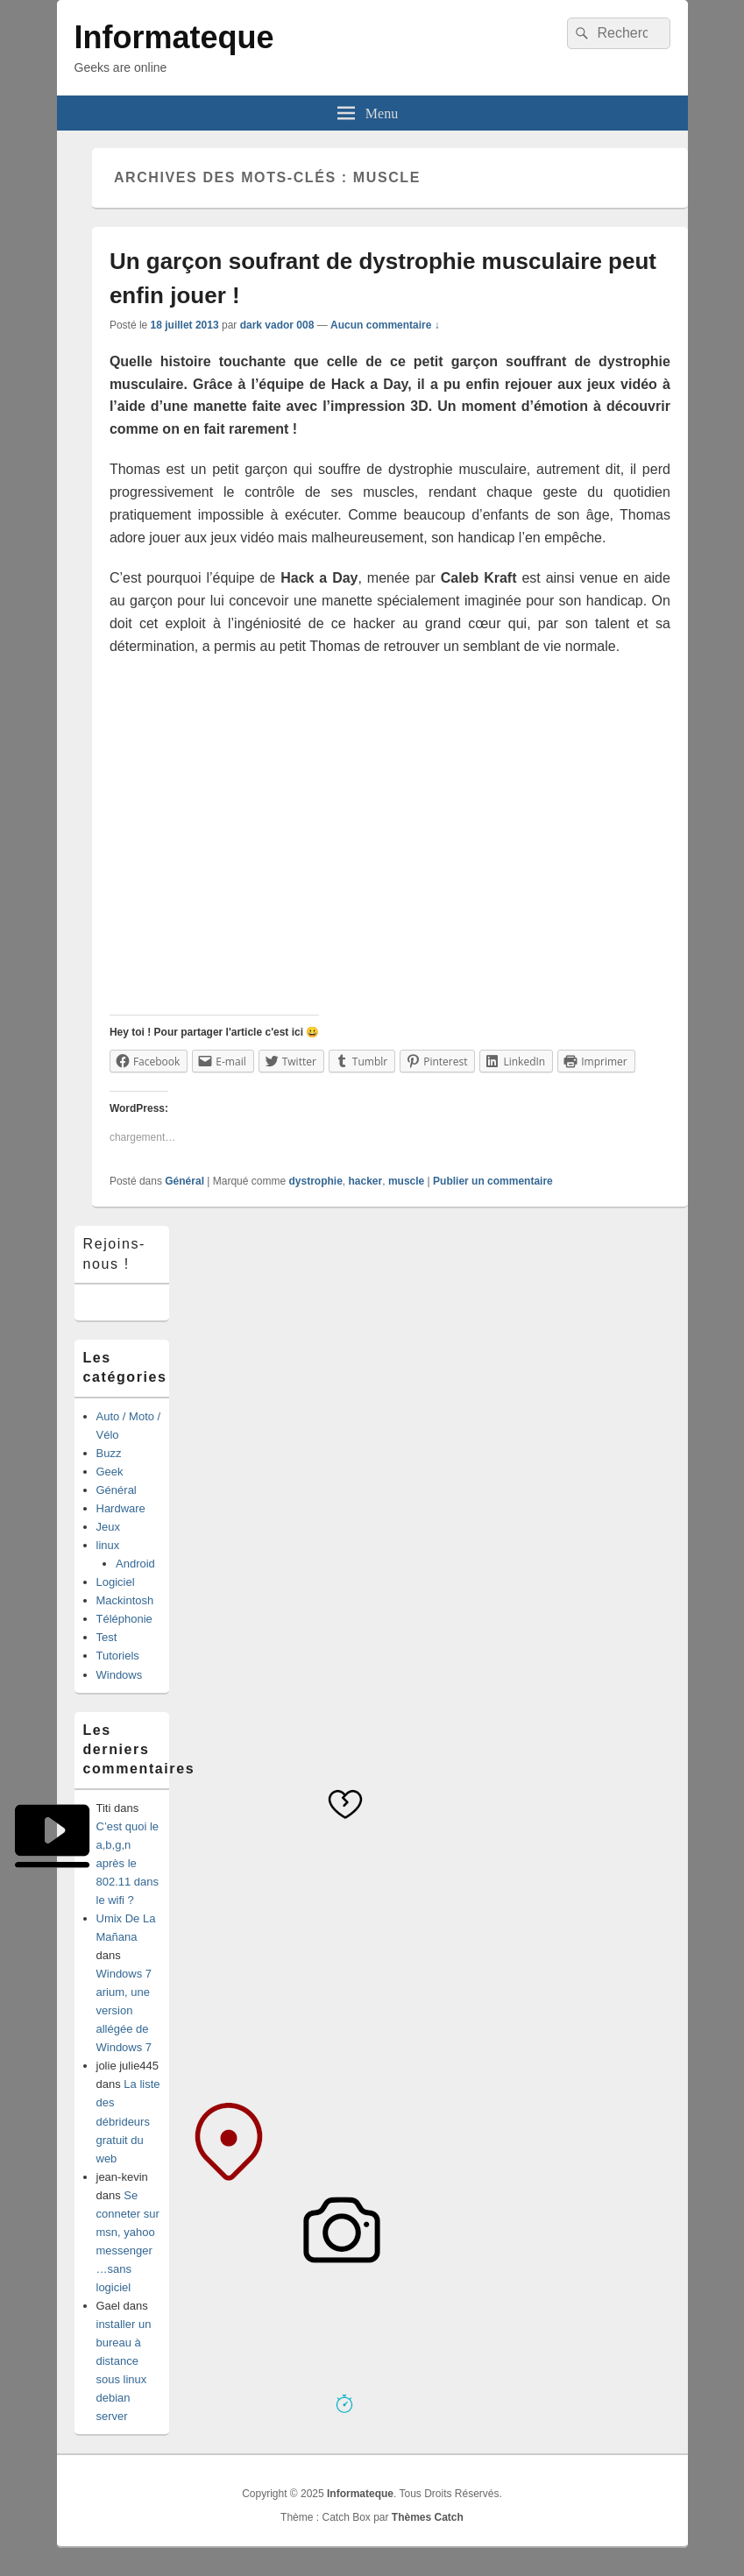 The height and width of the screenshot is (2576, 744). I want to click on play a video, so click(52, 1836).